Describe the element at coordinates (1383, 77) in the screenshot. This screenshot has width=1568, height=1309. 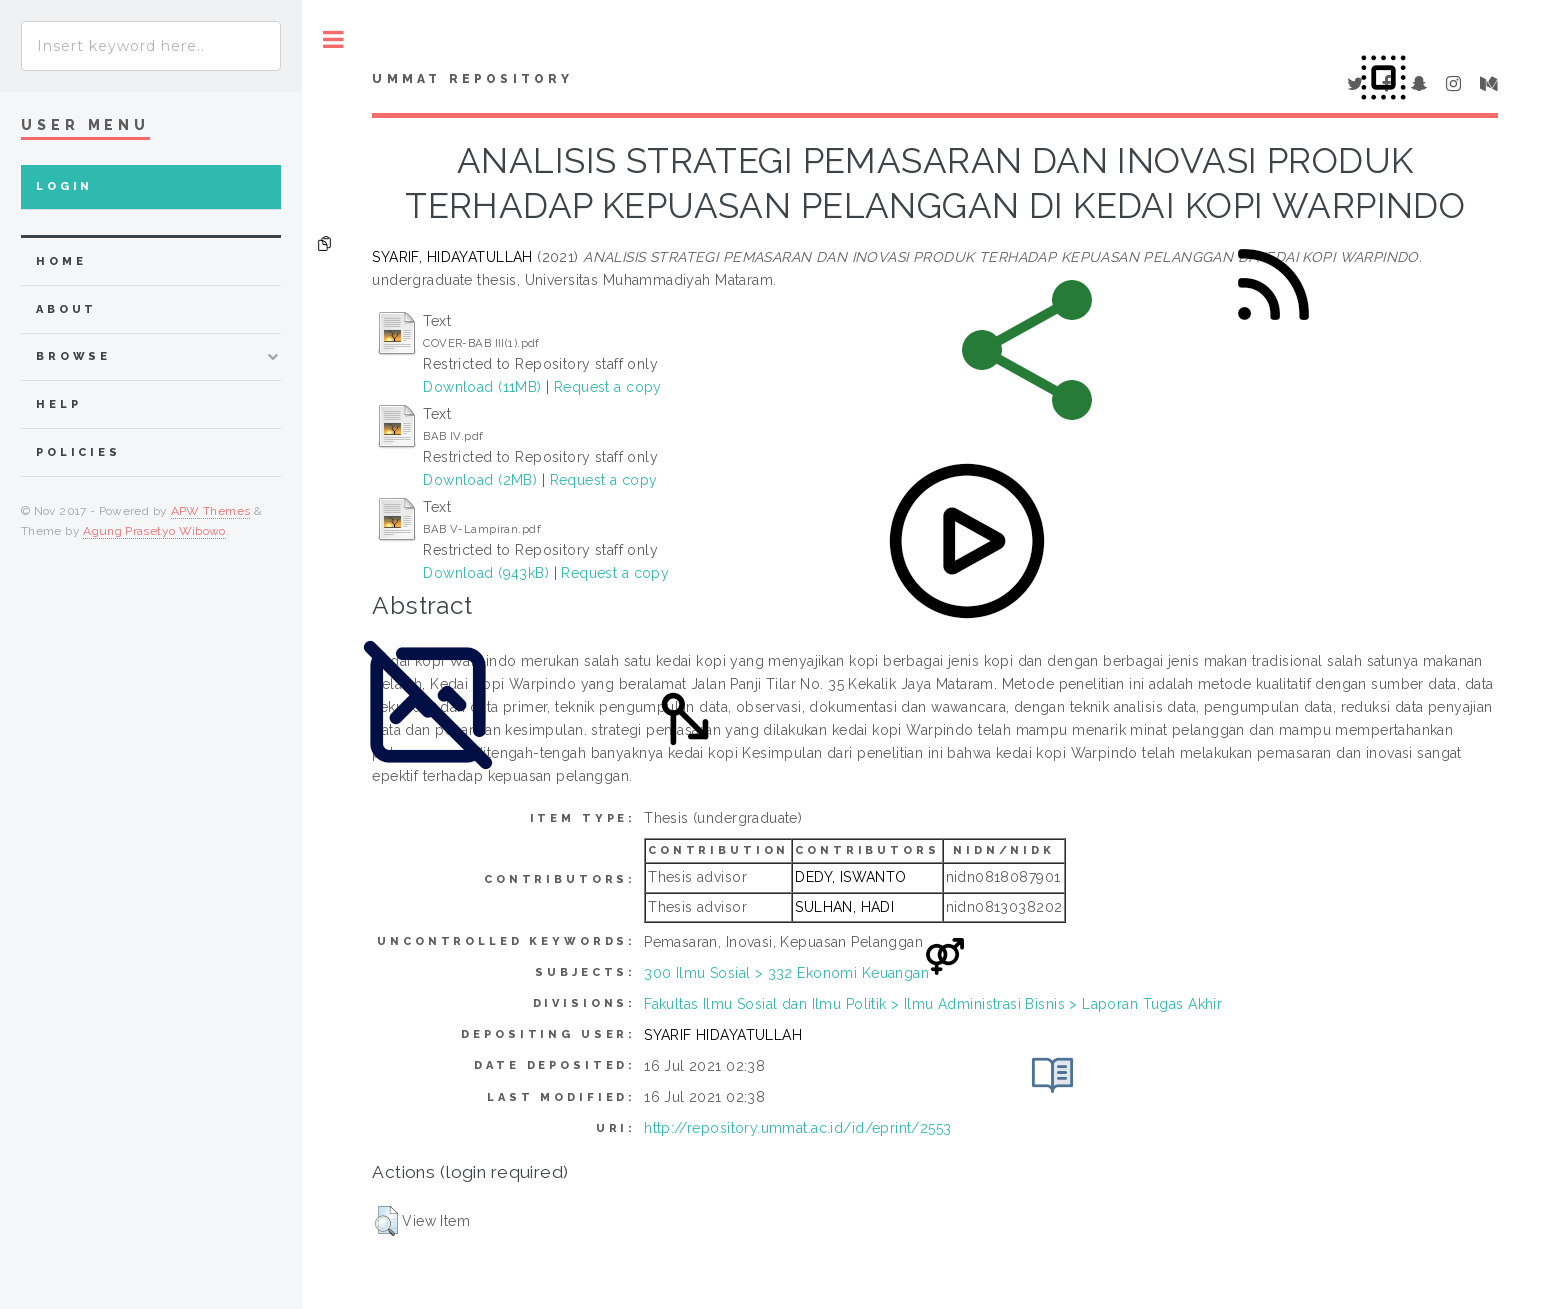
I see `select all items in the current view` at that location.